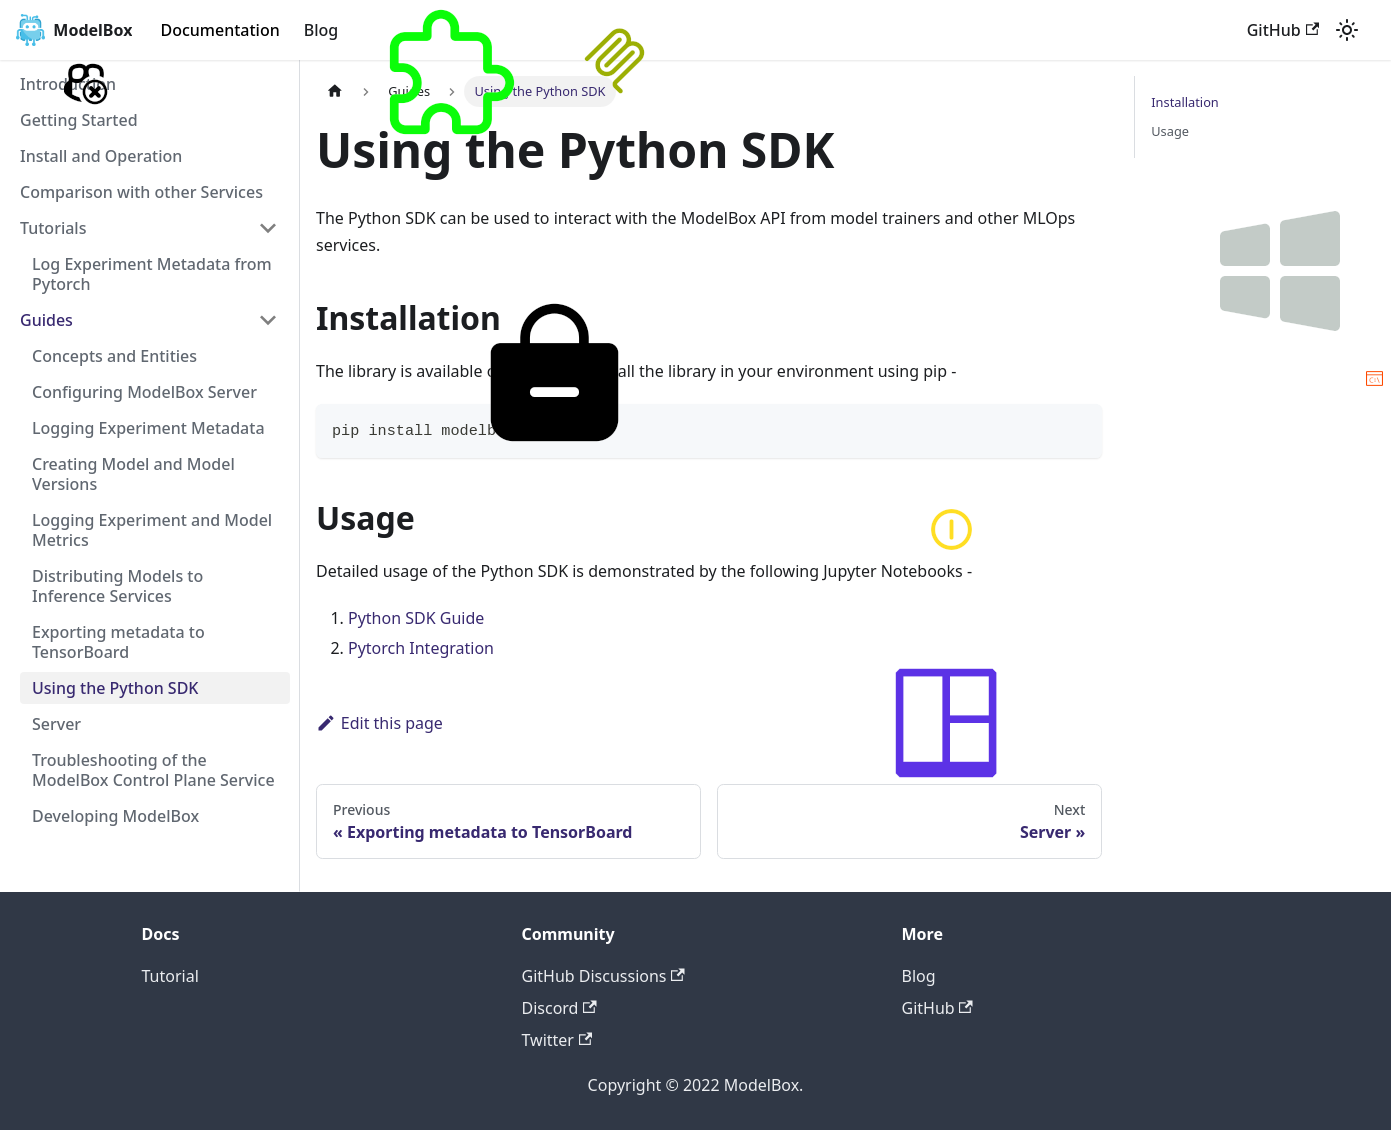 The image size is (1391, 1130). What do you see at coordinates (86, 83) in the screenshot?
I see `github copilot is disconnected or unavailable` at bounding box center [86, 83].